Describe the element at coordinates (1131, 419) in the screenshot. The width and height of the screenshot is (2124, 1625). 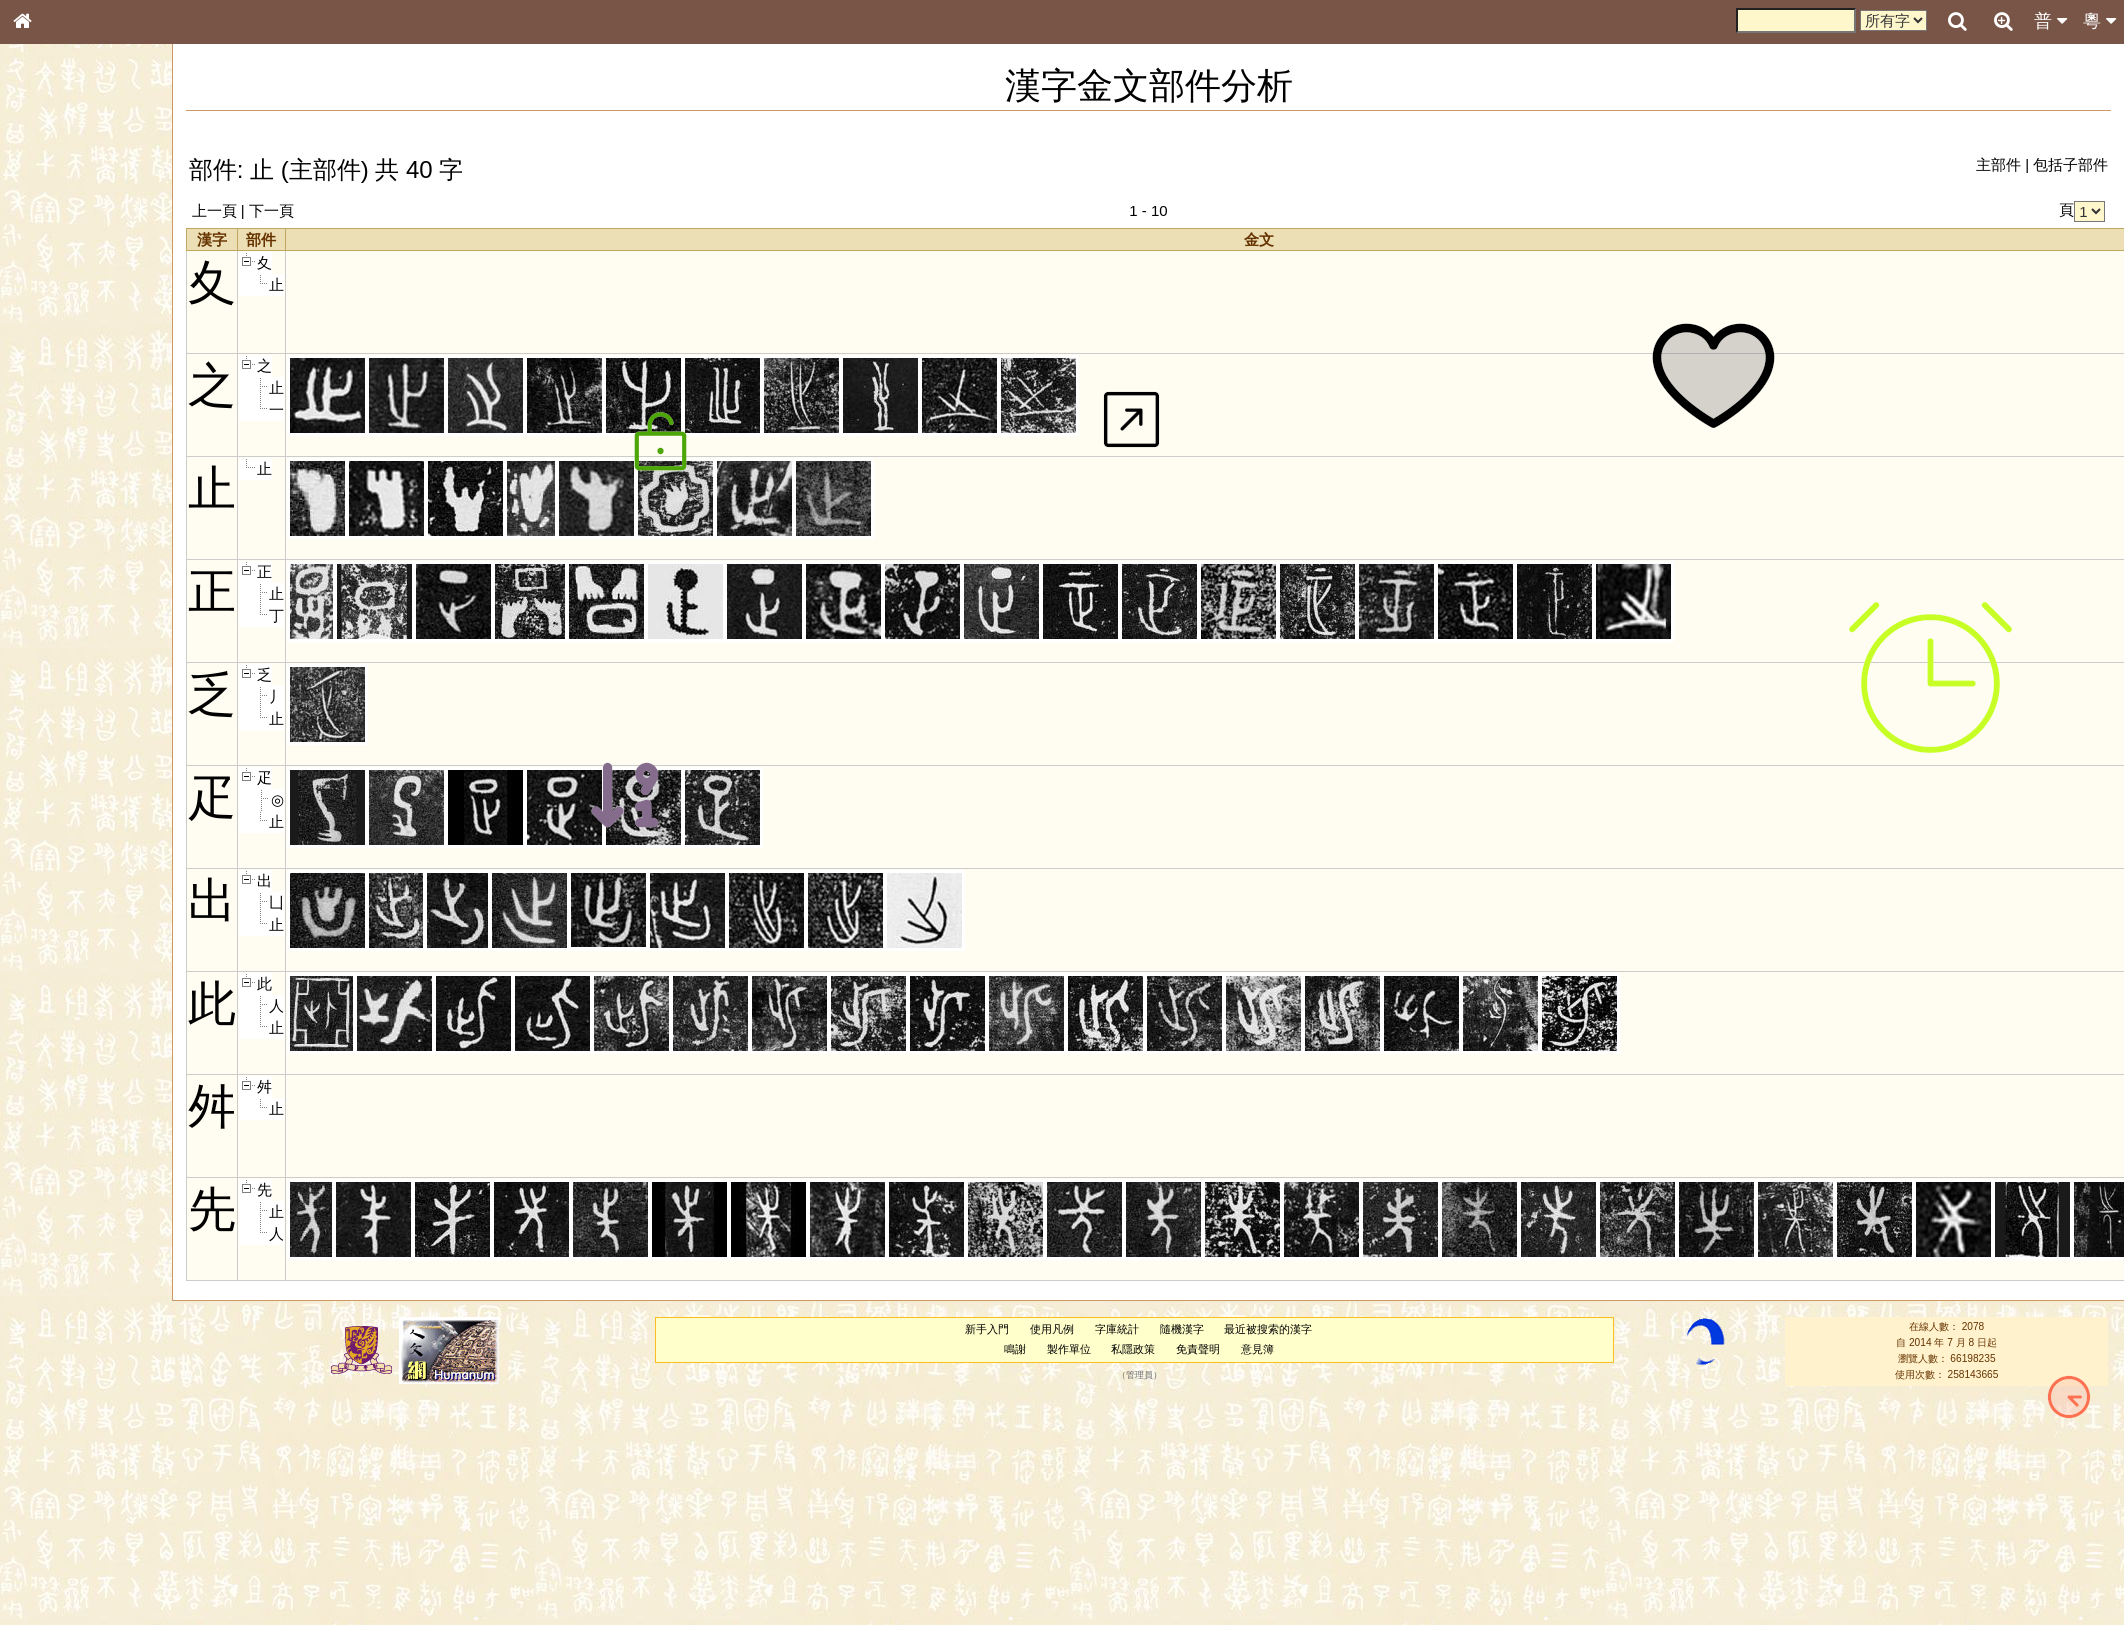
I see `open link in new window` at that location.